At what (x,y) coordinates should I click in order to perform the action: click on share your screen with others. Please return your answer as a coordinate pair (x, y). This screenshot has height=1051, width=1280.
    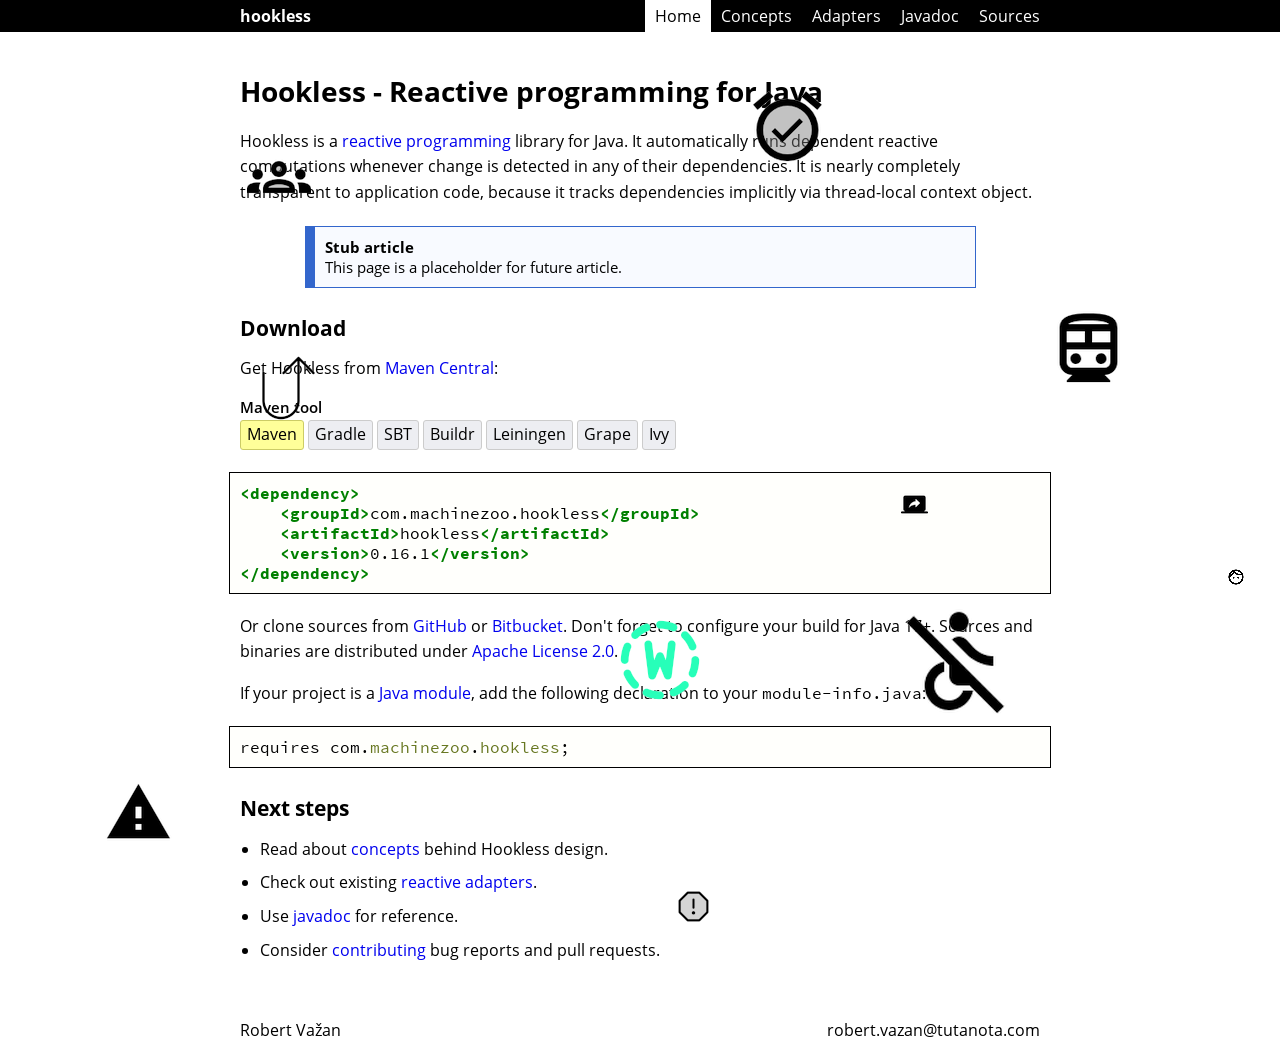
    Looking at the image, I should click on (914, 504).